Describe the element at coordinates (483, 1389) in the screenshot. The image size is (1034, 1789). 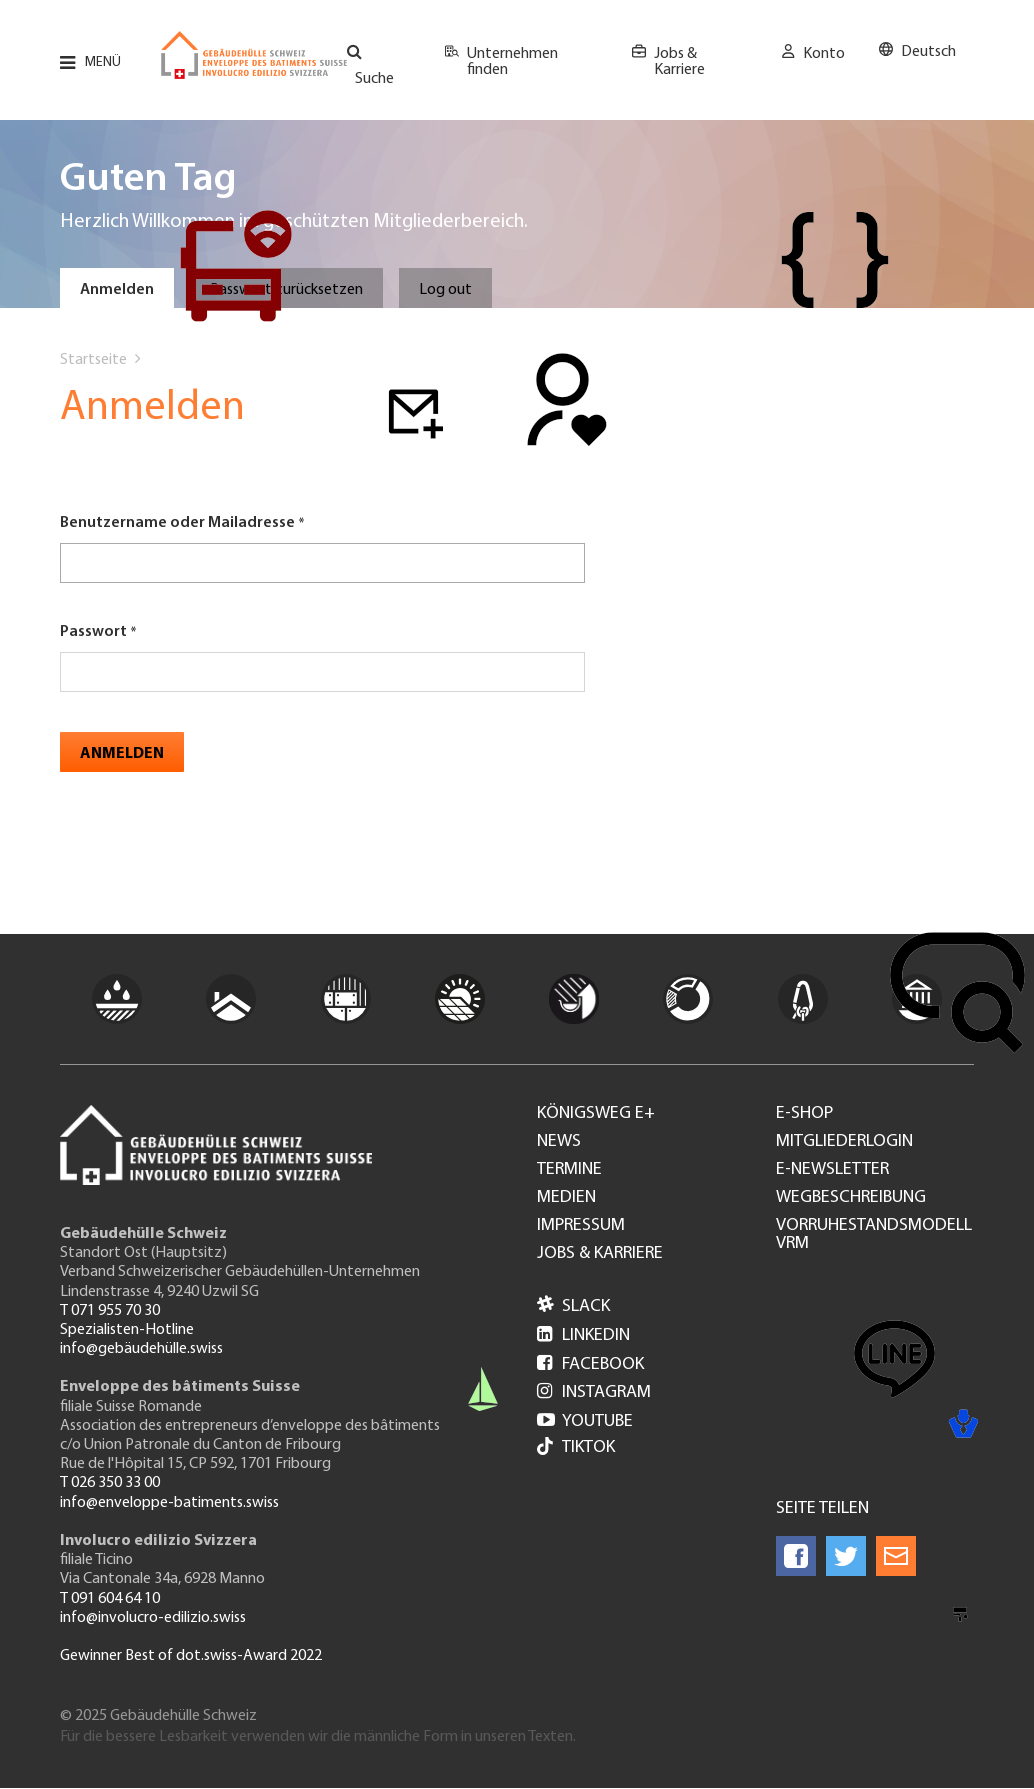
I see `istio service mesh logo` at that location.